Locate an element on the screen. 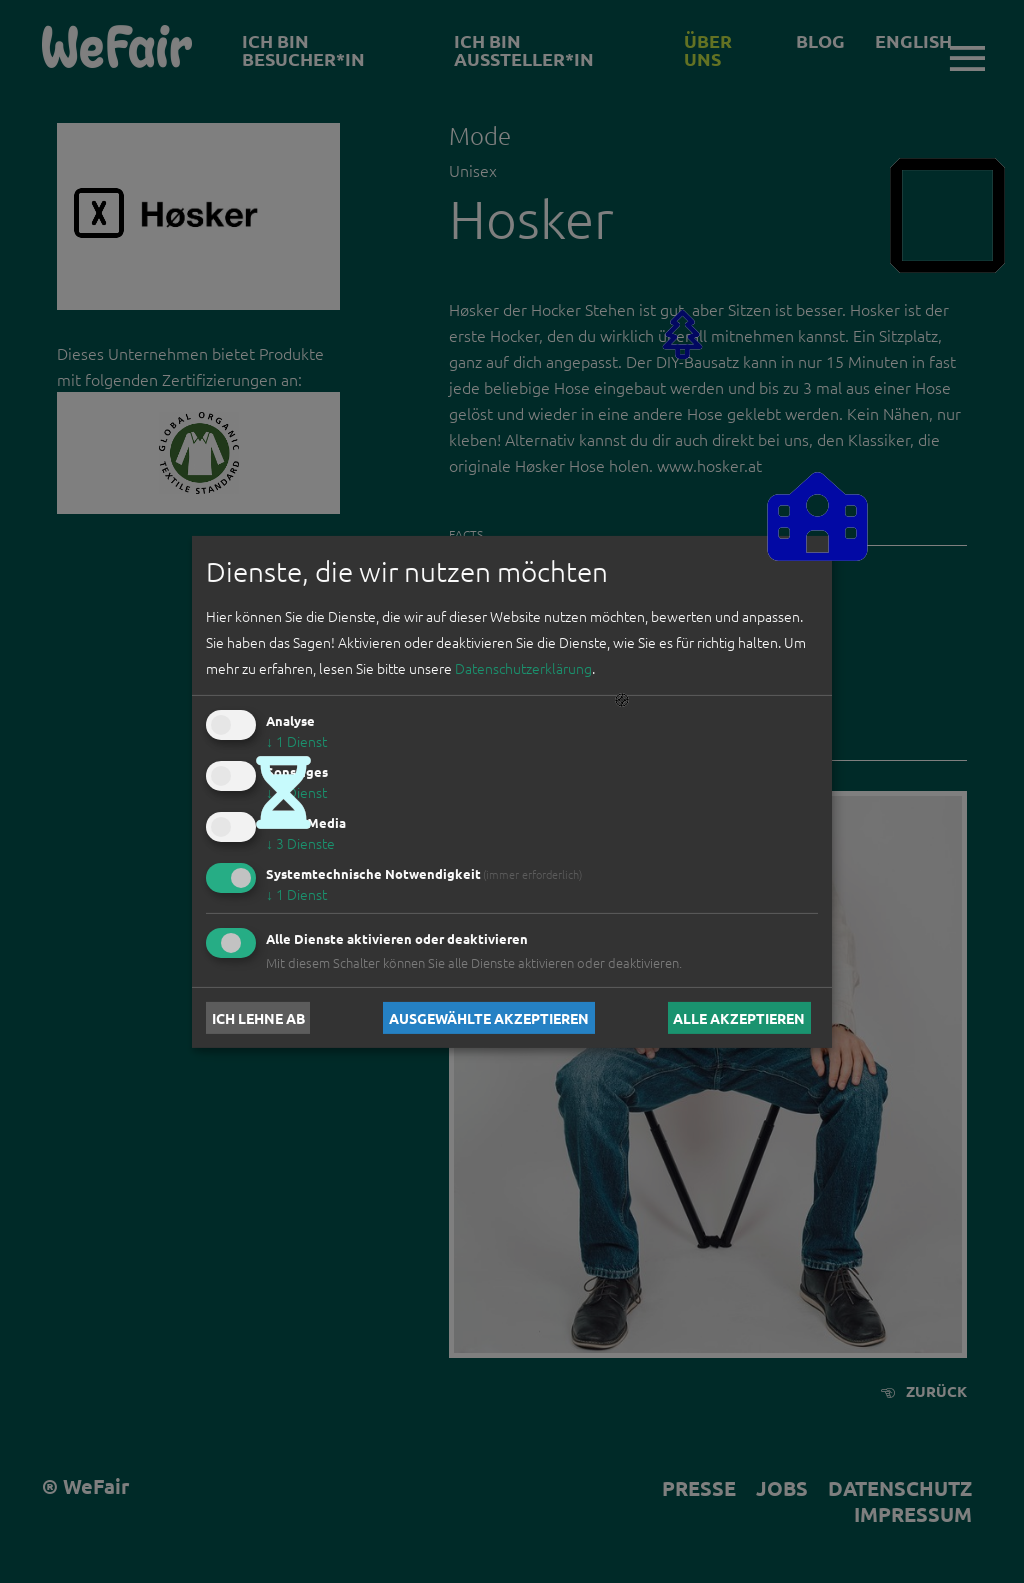 The width and height of the screenshot is (1024, 1583). access school or education-related features is located at coordinates (817, 516).